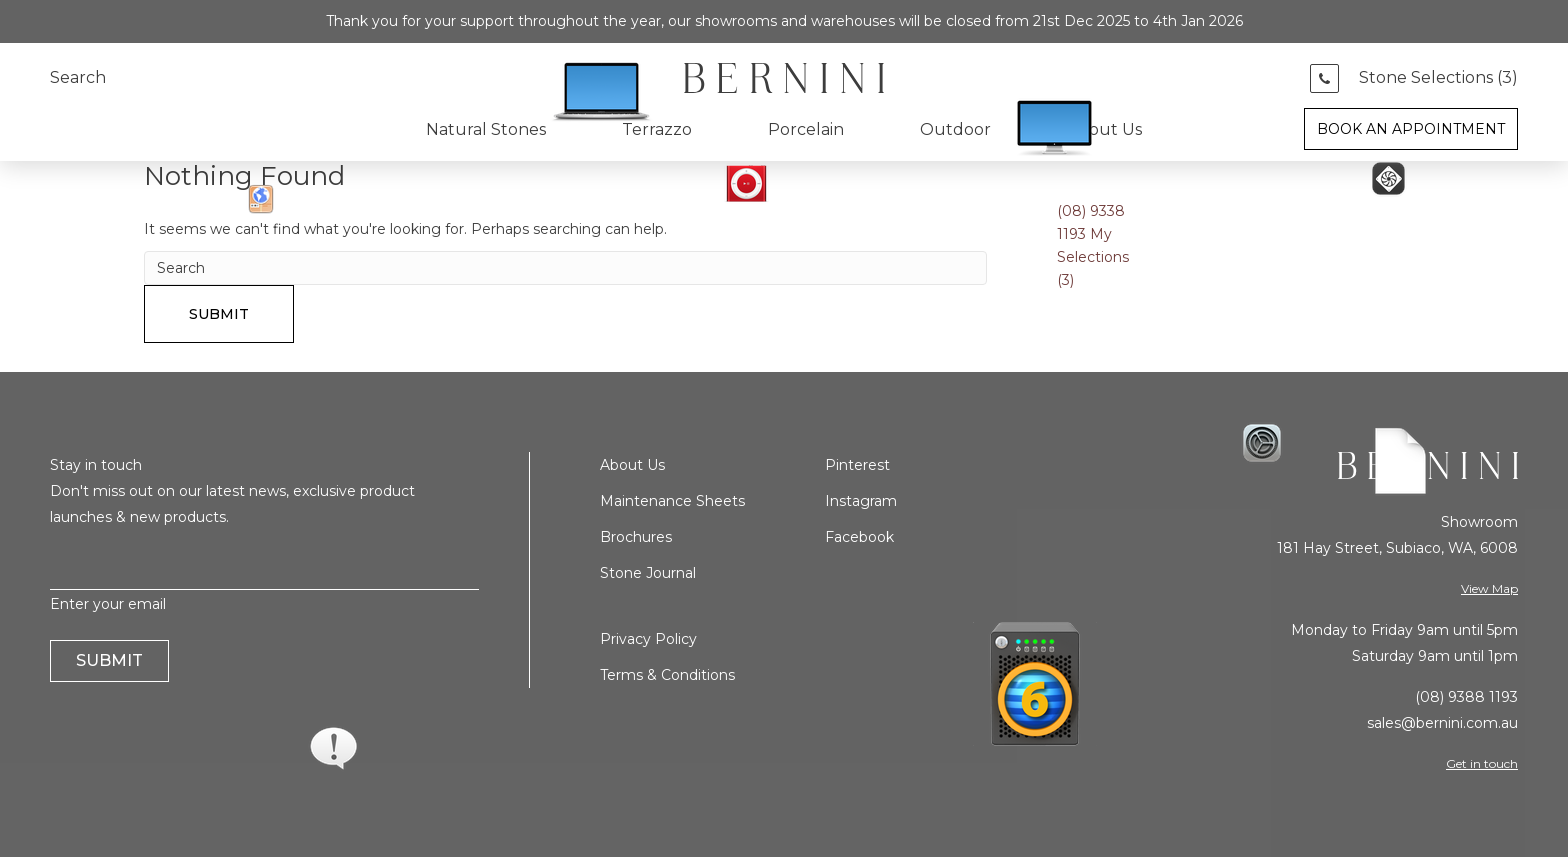 Image resolution: width=1568 pixels, height=857 pixels. Describe the element at coordinates (261, 199) in the screenshot. I see `indicates package cache is being updated` at that location.